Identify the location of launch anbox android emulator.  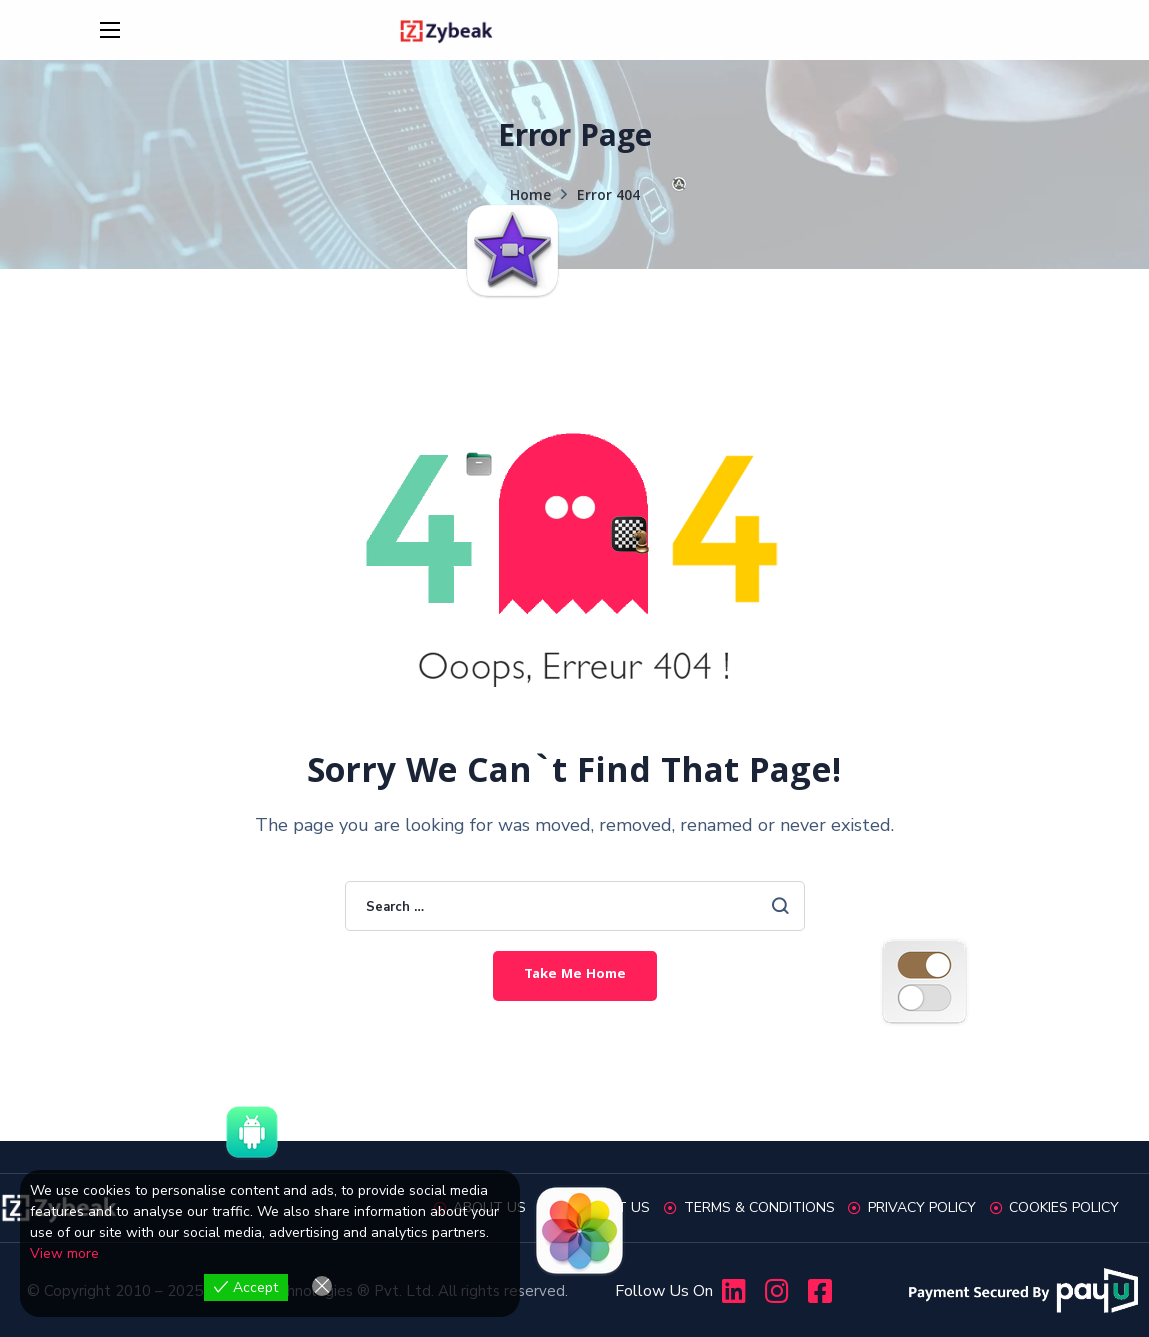
(252, 1132).